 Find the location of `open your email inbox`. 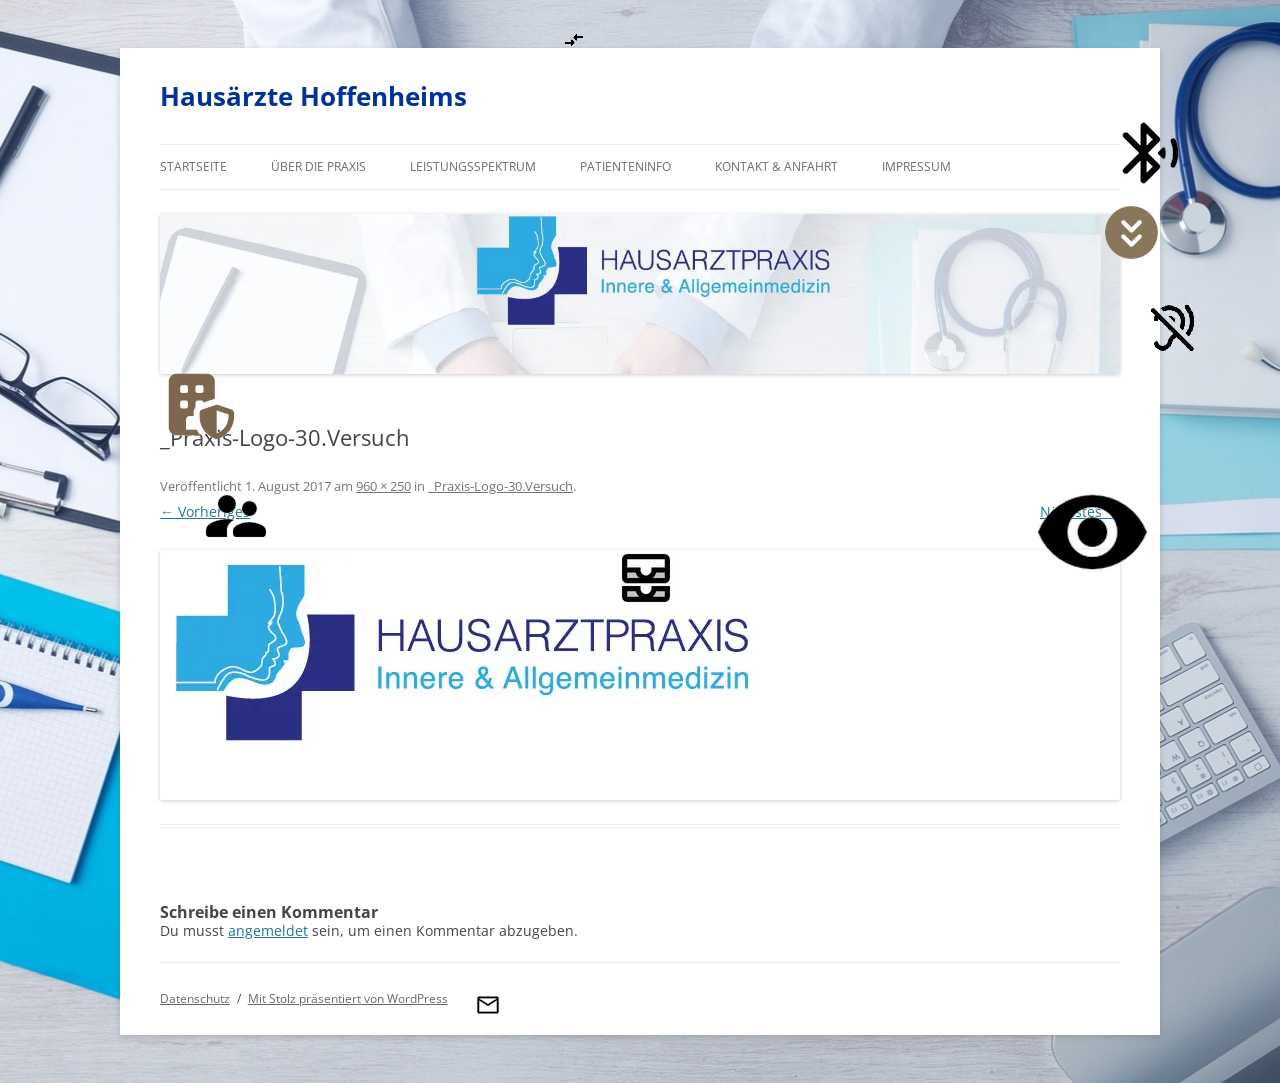

open your email inbox is located at coordinates (488, 1005).